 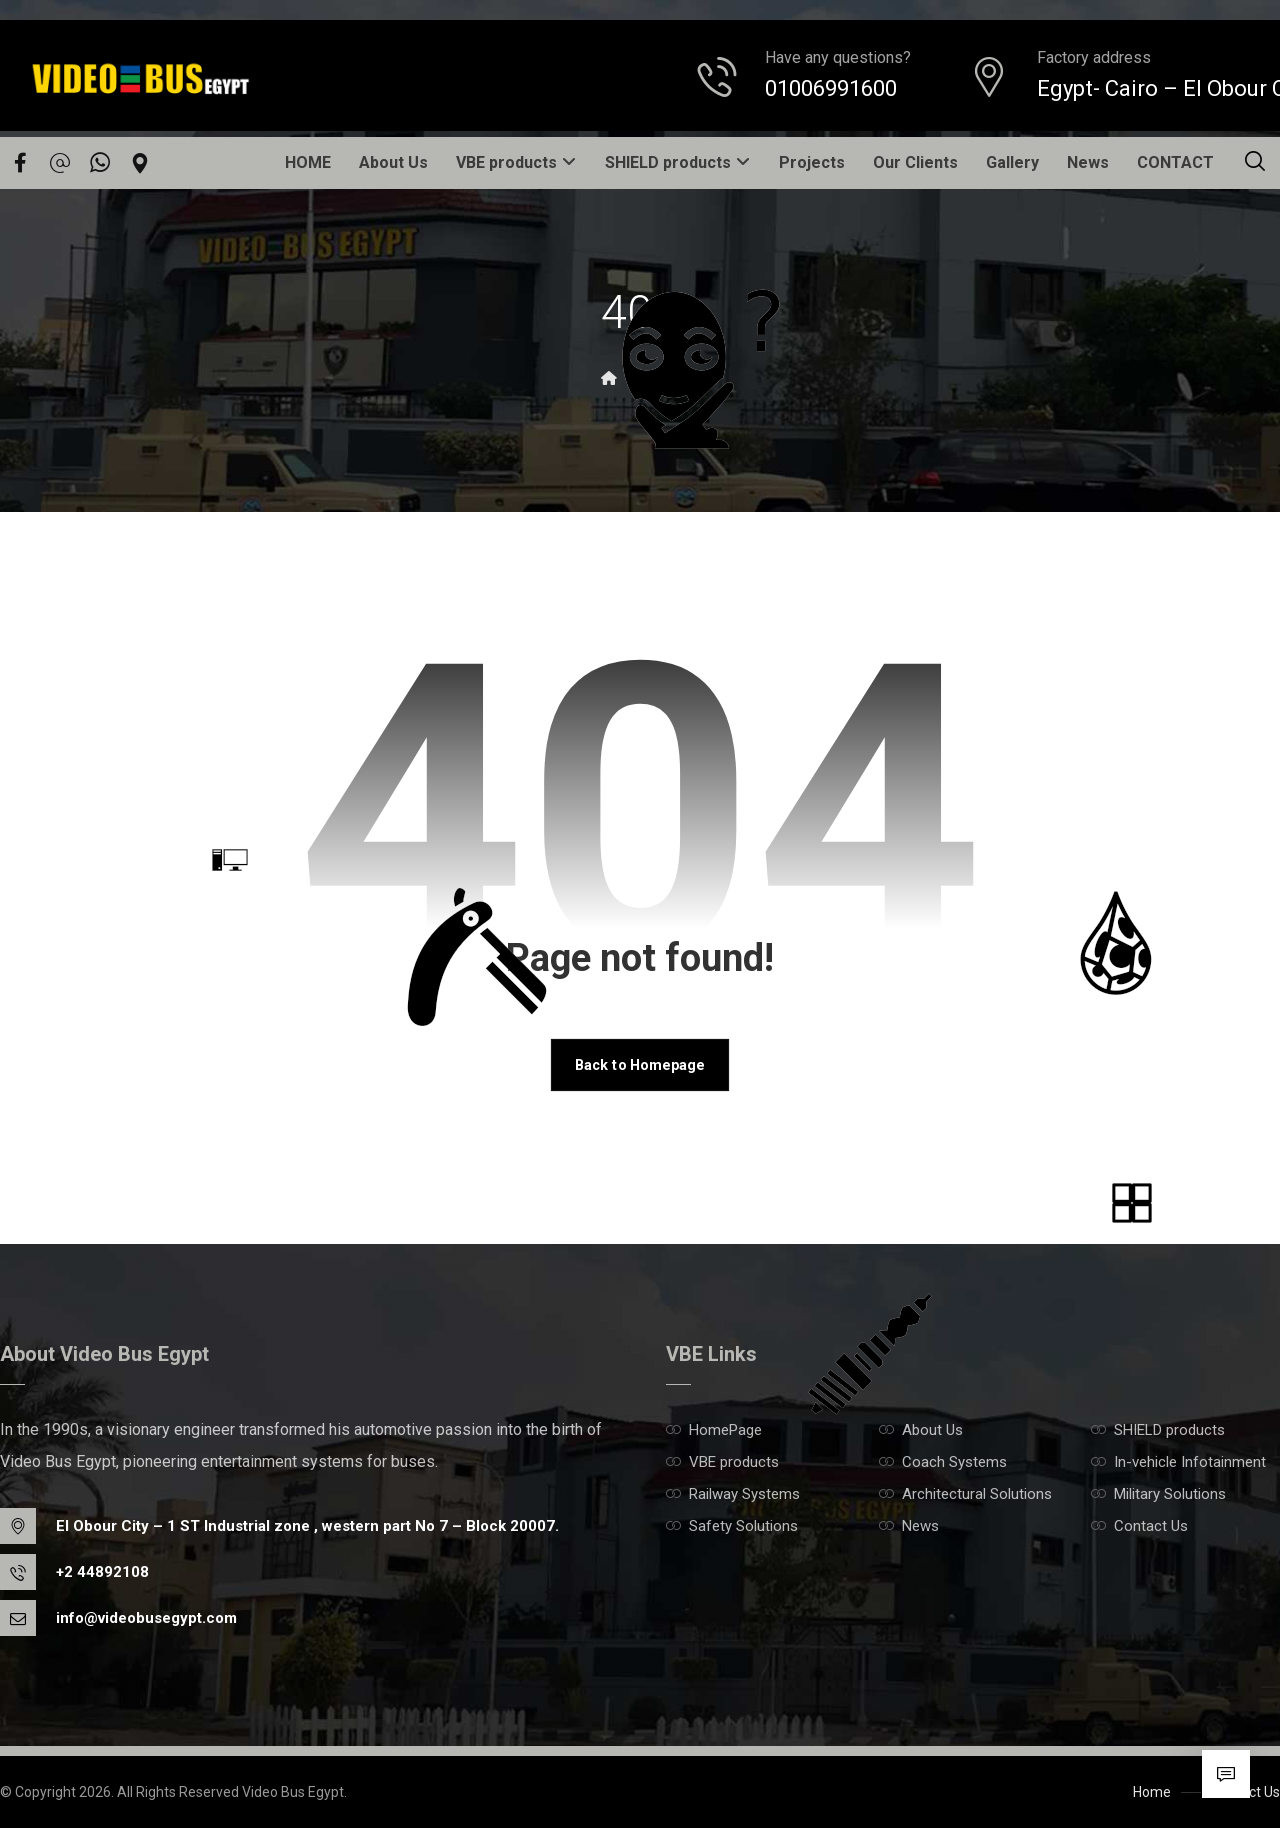 I want to click on activate crystallization ability or spell, so click(x=1116, y=940).